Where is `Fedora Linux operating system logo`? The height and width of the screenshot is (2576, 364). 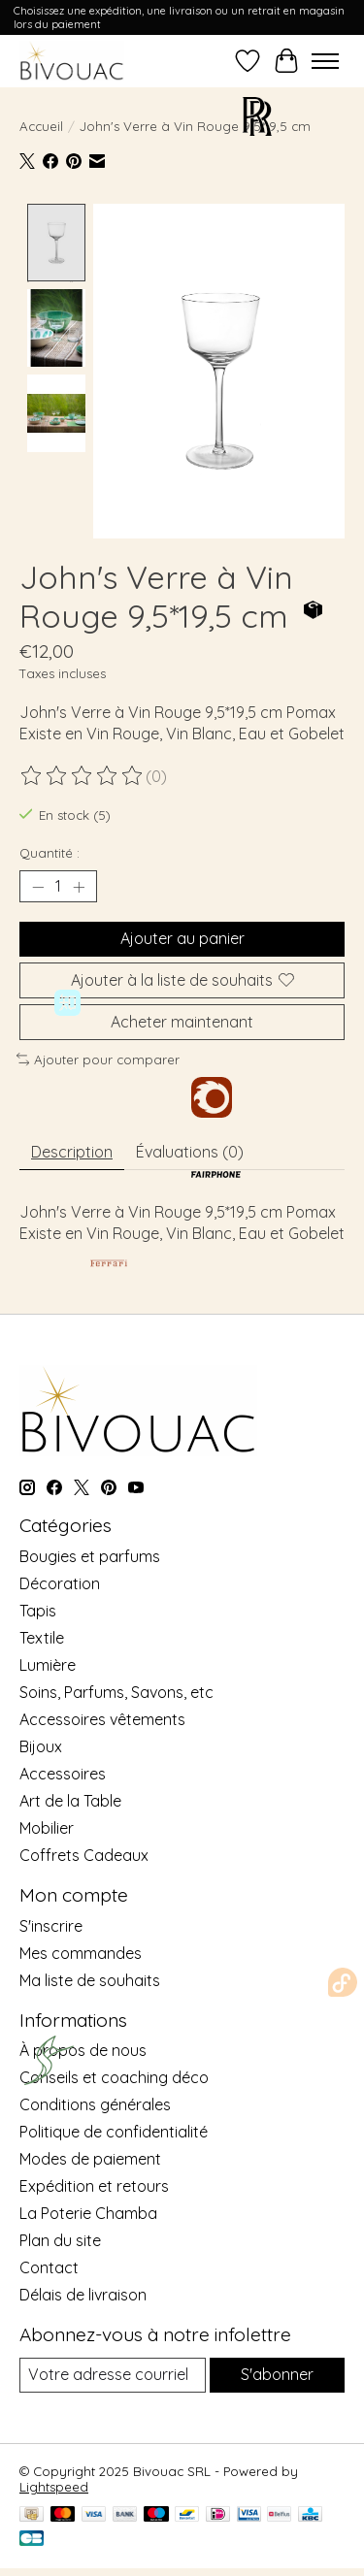 Fedora Linux operating system logo is located at coordinates (343, 1982).